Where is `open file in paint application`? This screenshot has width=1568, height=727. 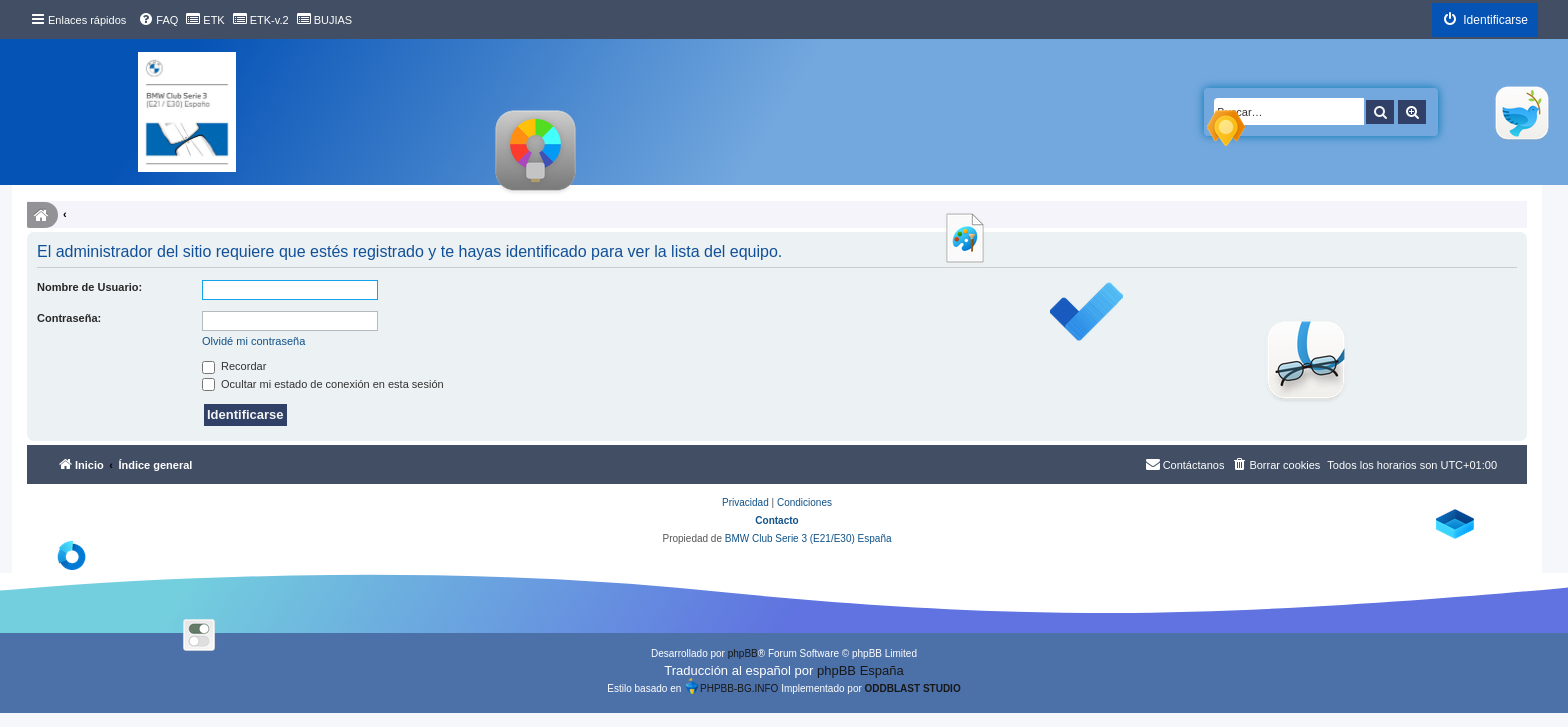 open file in paint application is located at coordinates (965, 238).